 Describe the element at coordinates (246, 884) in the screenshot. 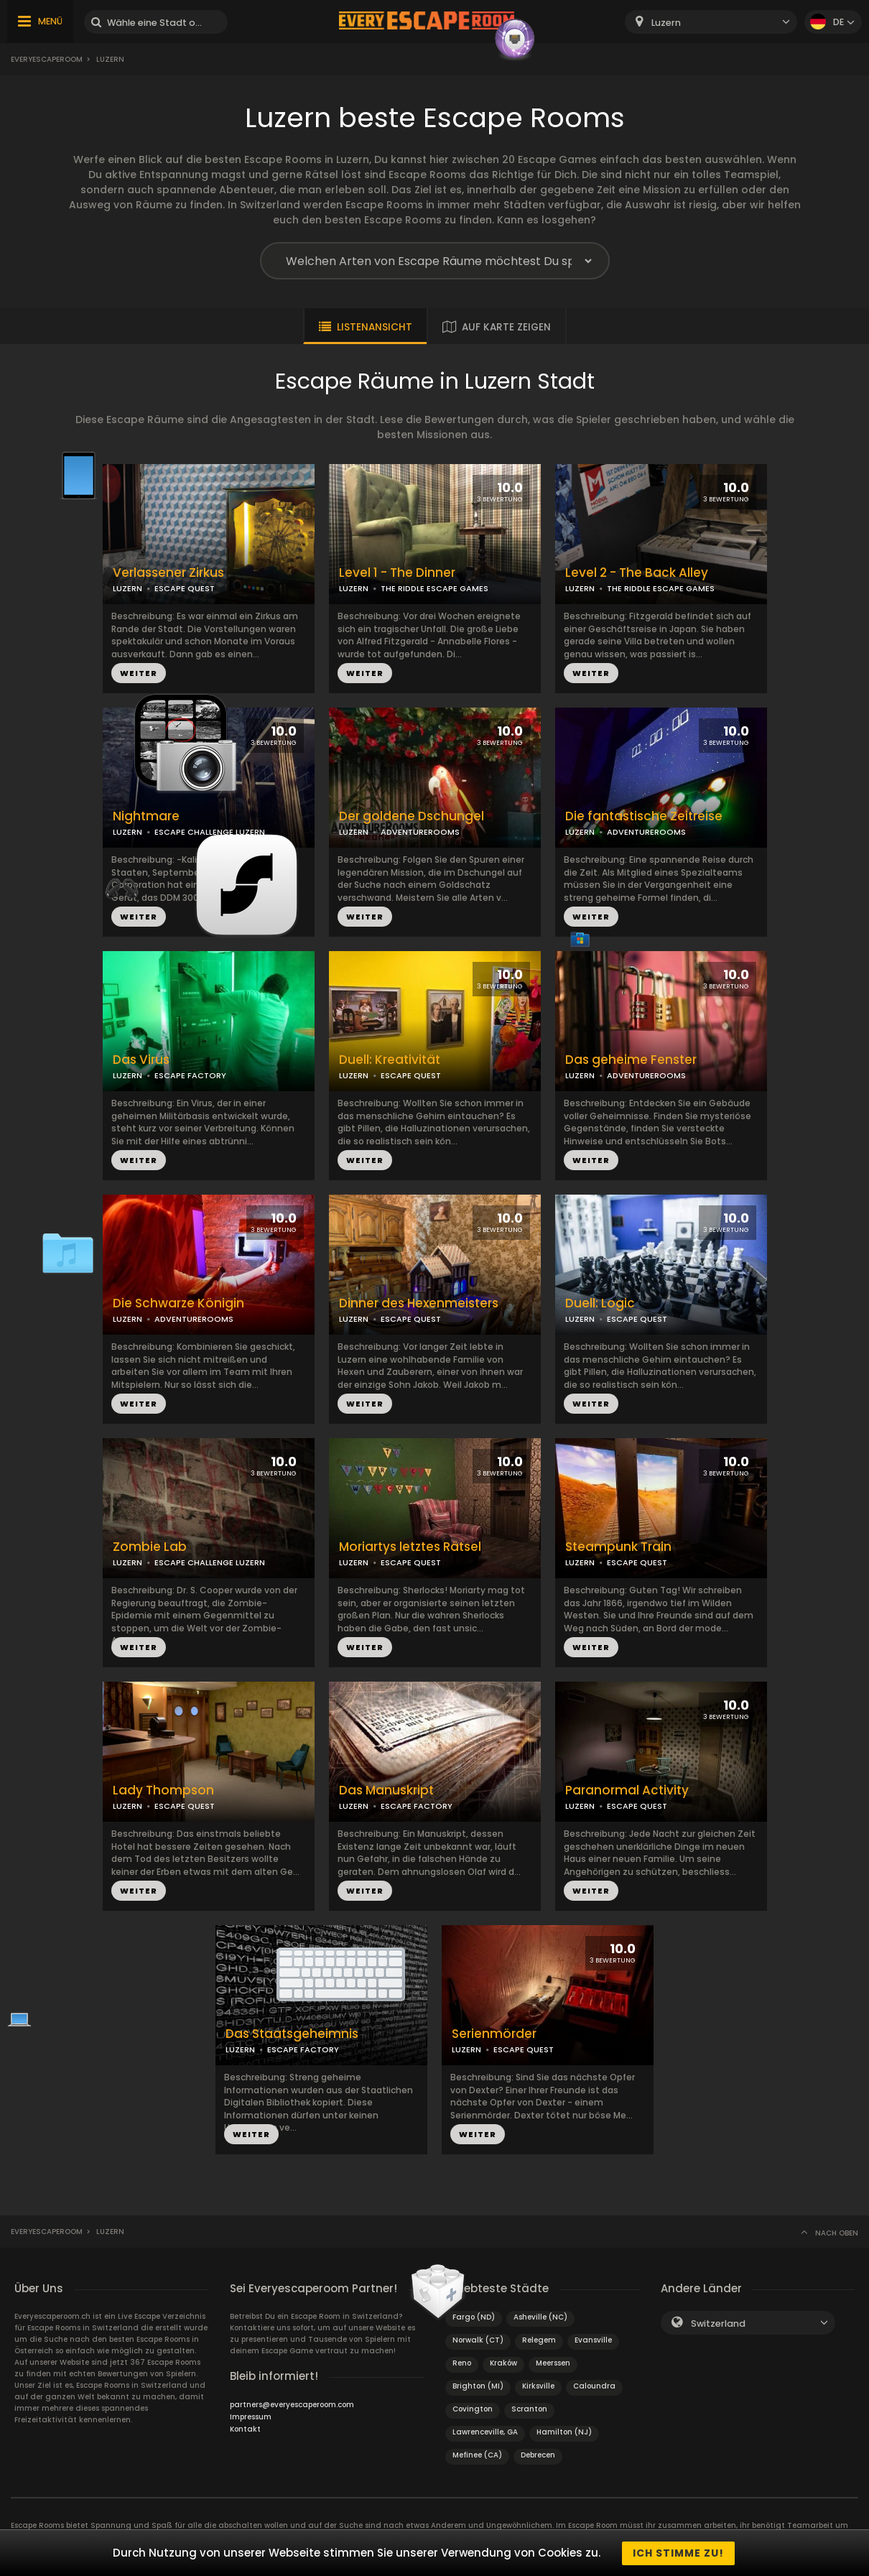

I see `open screenpipe app` at that location.